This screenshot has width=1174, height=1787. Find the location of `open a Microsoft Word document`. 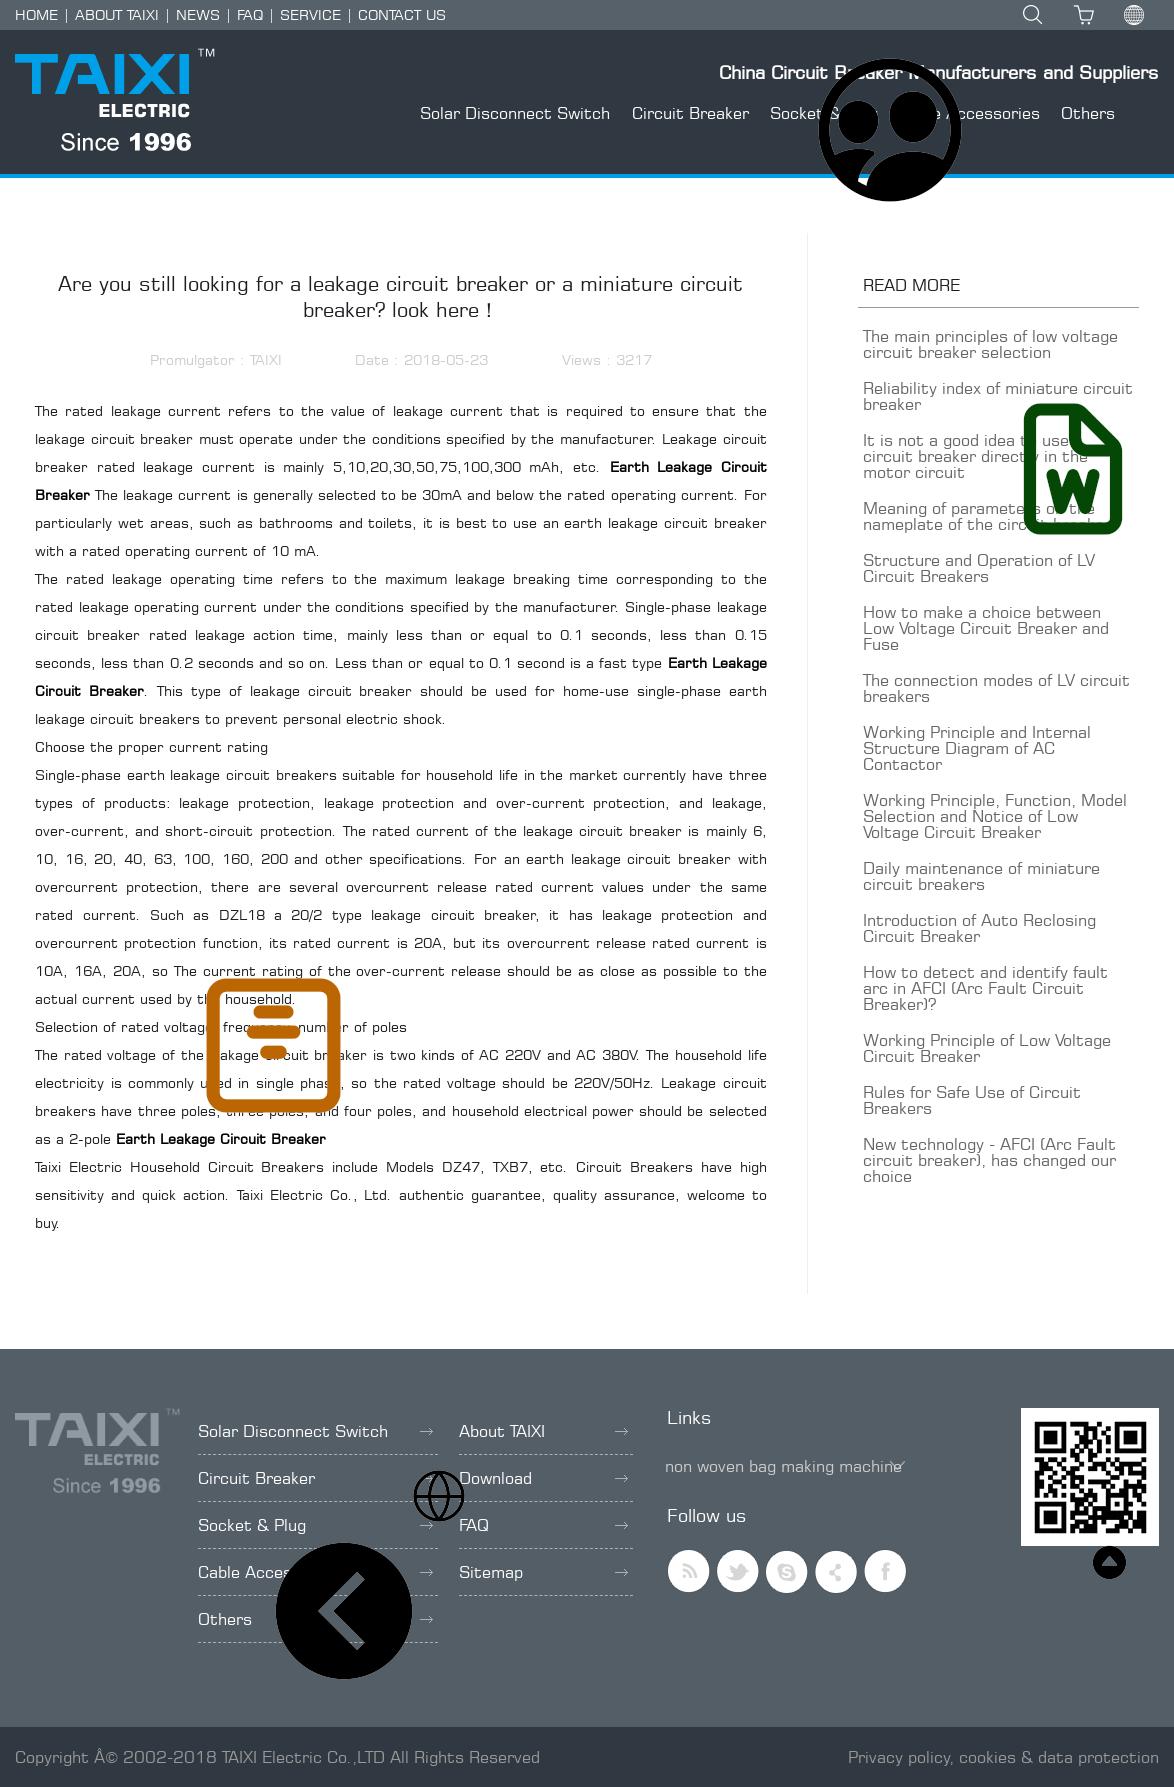

open a Microsoft Word document is located at coordinates (1073, 469).